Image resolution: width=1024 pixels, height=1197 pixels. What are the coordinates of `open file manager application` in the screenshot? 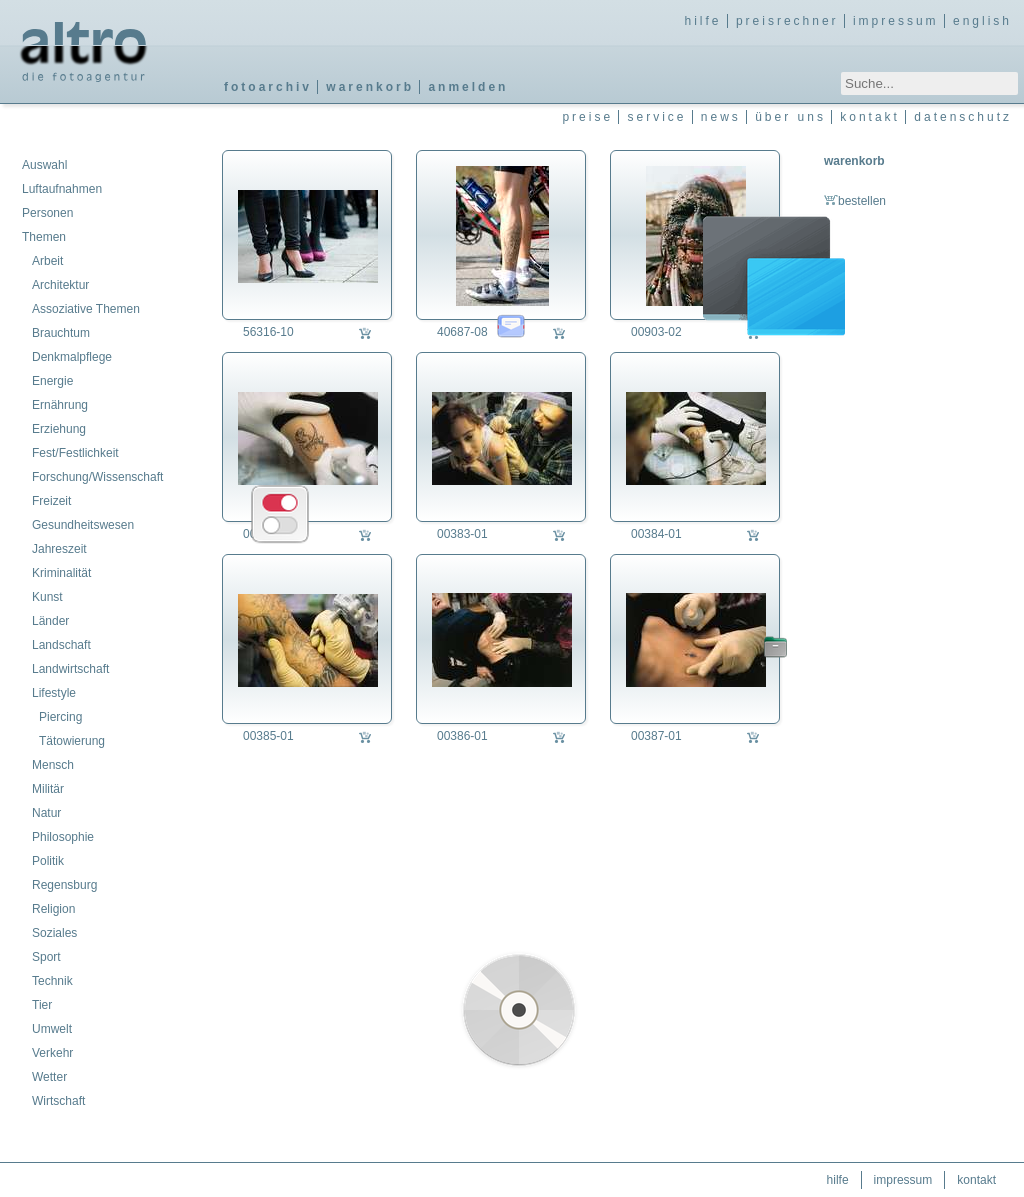 It's located at (775, 646).